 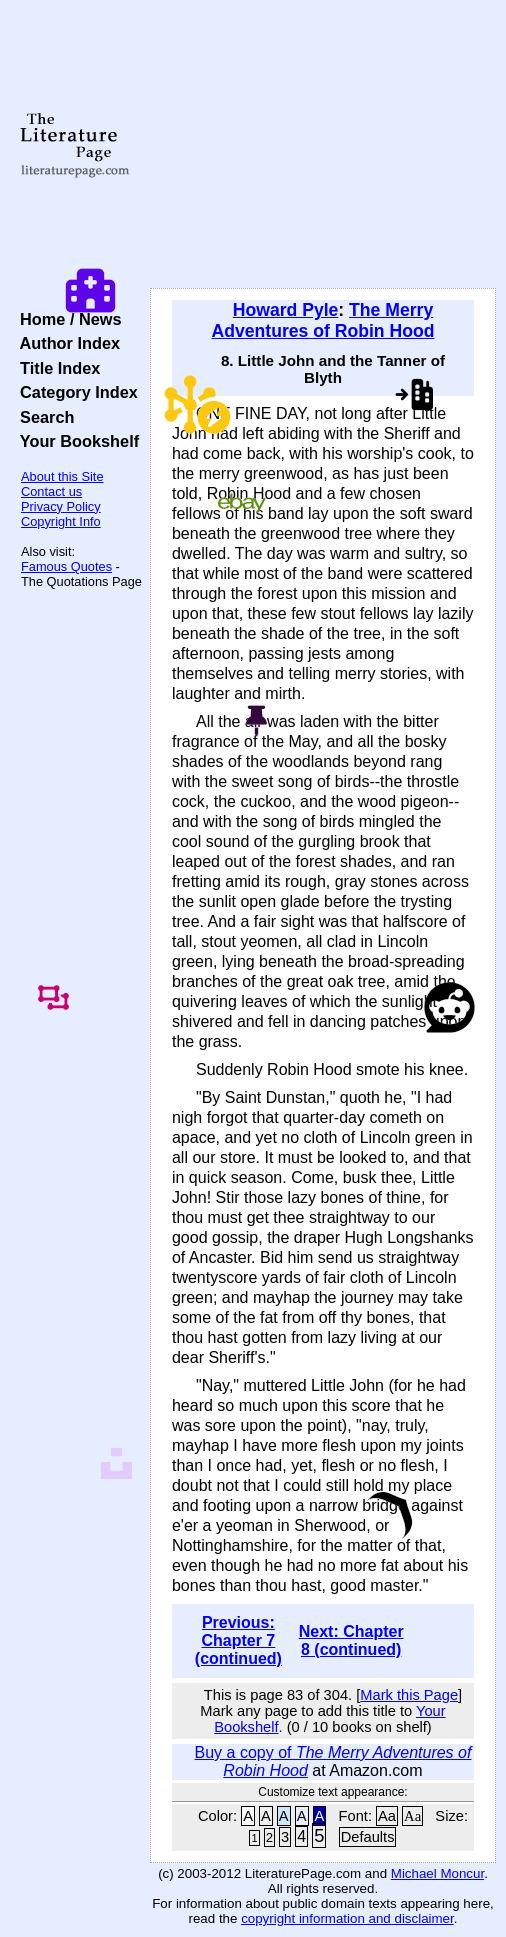 What do you see at coordinates (53, 997) in the screenshot?
I see `ungroup selected objects` at bounding box center [53, 997].